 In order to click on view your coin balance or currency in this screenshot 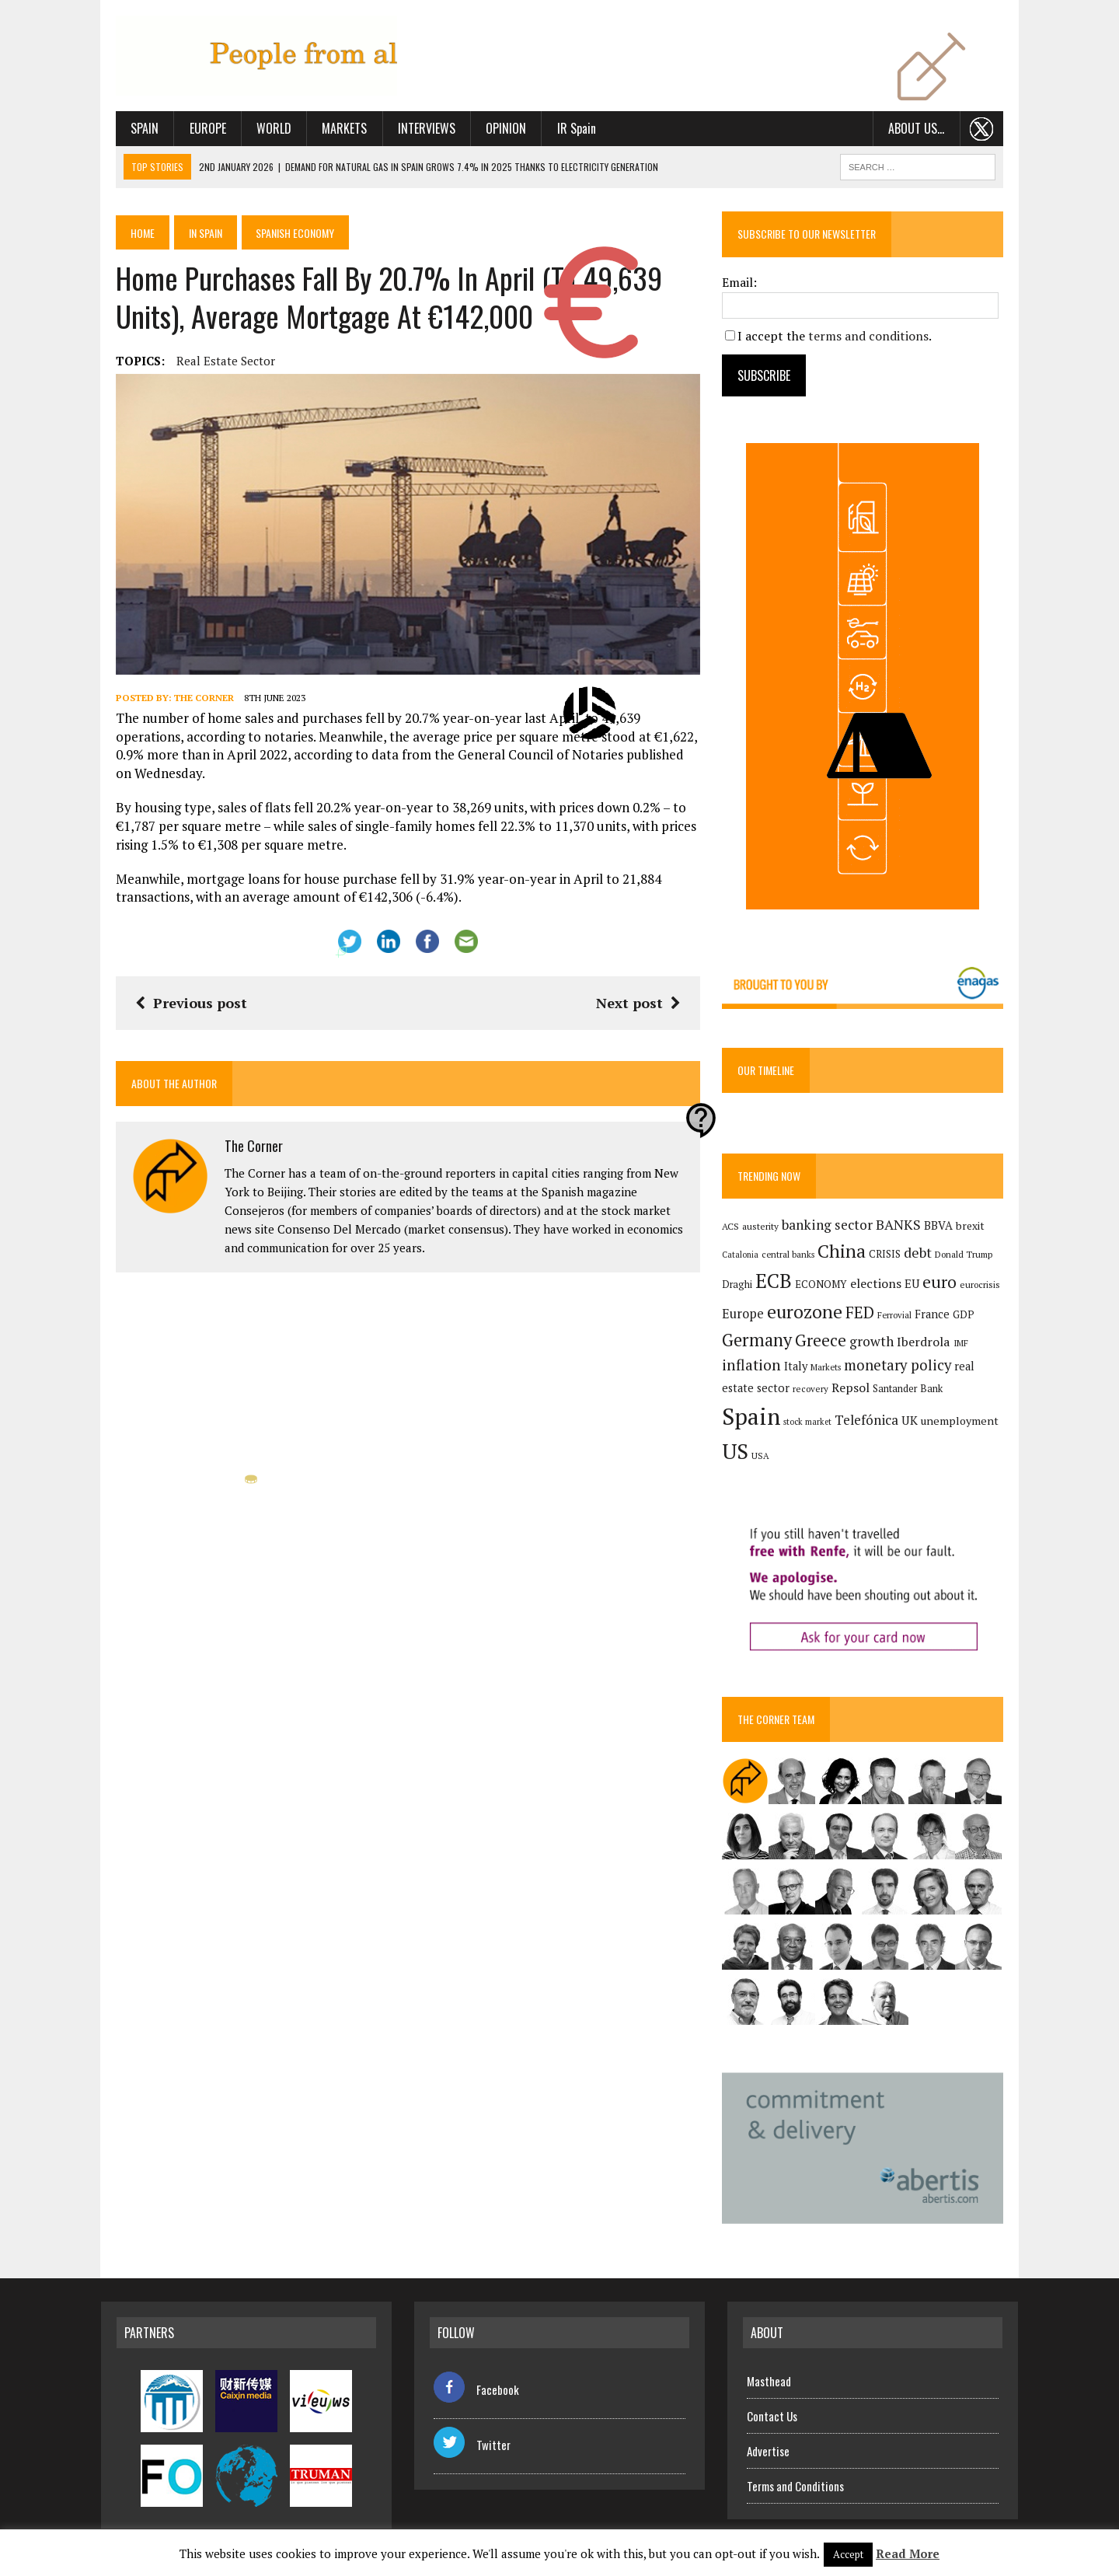, I will do `click(251, 1479)`.